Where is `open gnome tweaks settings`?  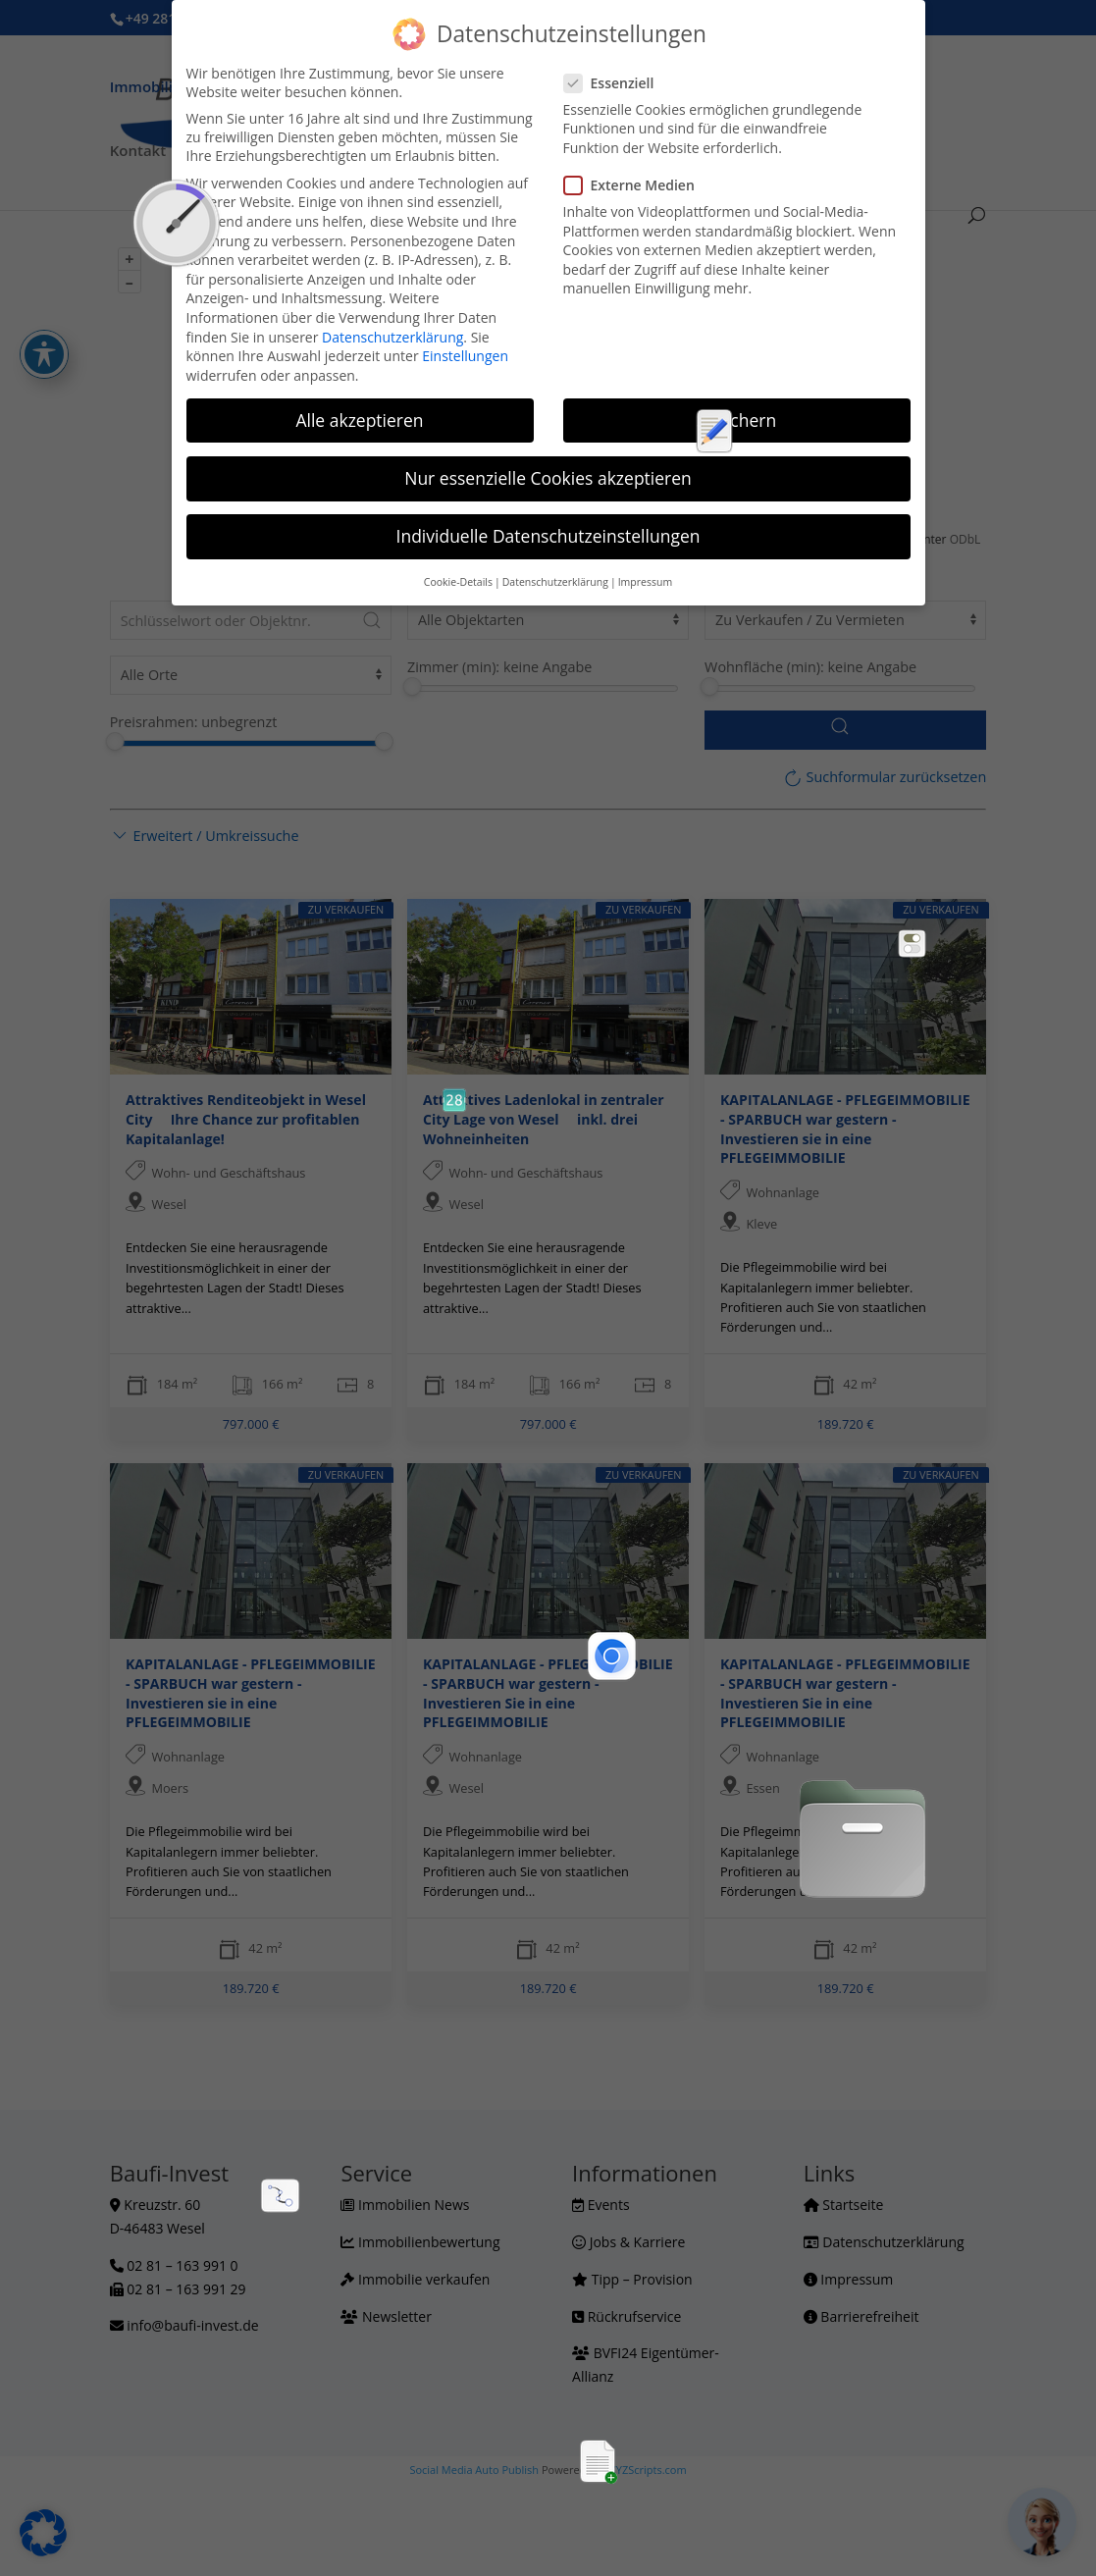 open gnome tweaks settings is located at coordinates (912, 943).